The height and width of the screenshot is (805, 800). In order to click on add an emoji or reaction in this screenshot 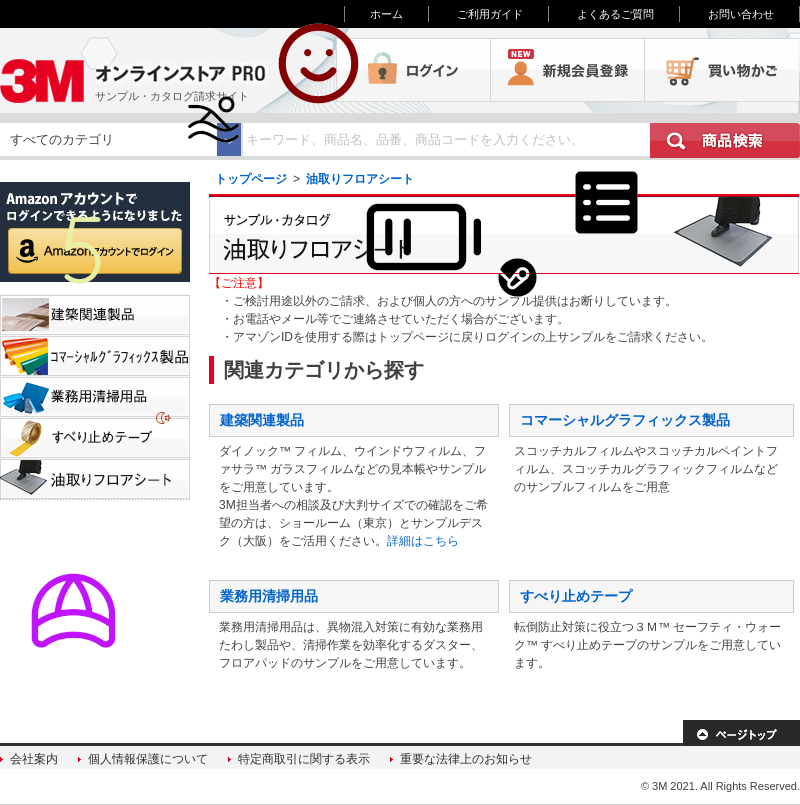, I will do `click(318, 63)`.